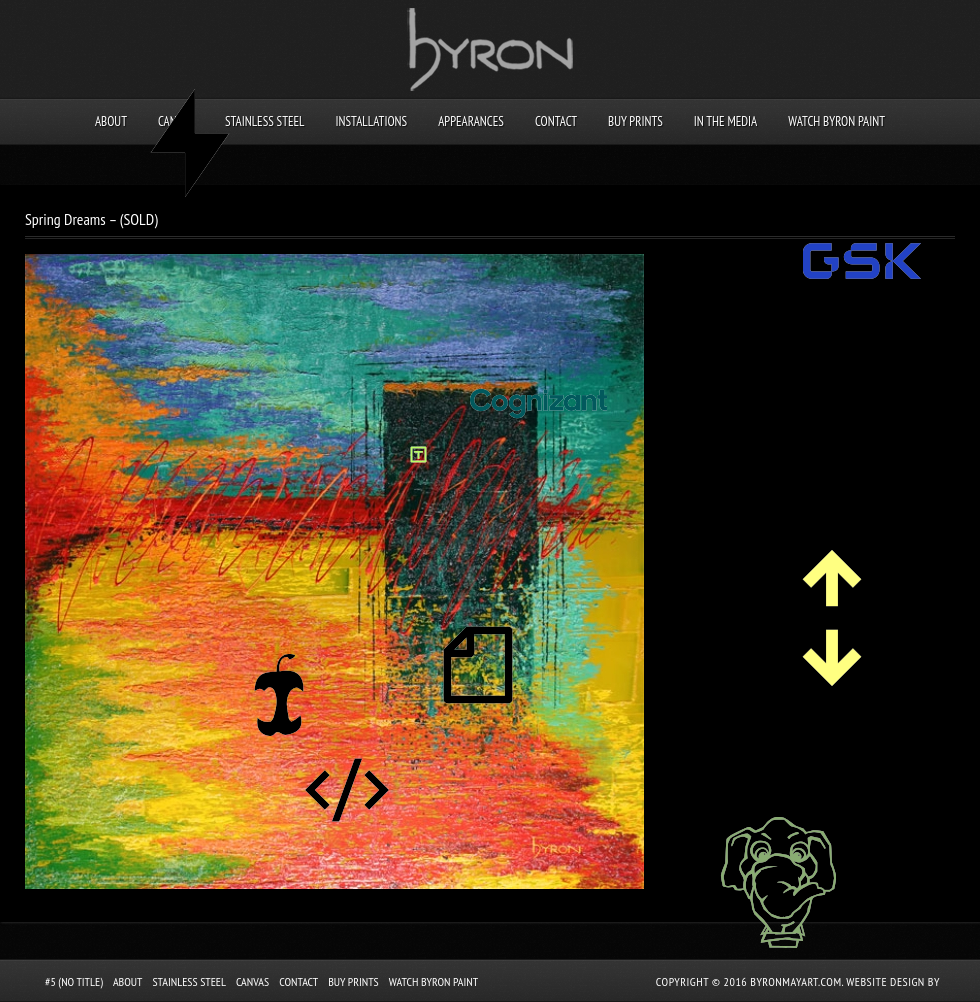 This screenshot has width=980, height=1002. Describe the element at coordinates (862, 261) in the screenshot. I see `GSK (GlaxoSmithKline) company logo` at that location.